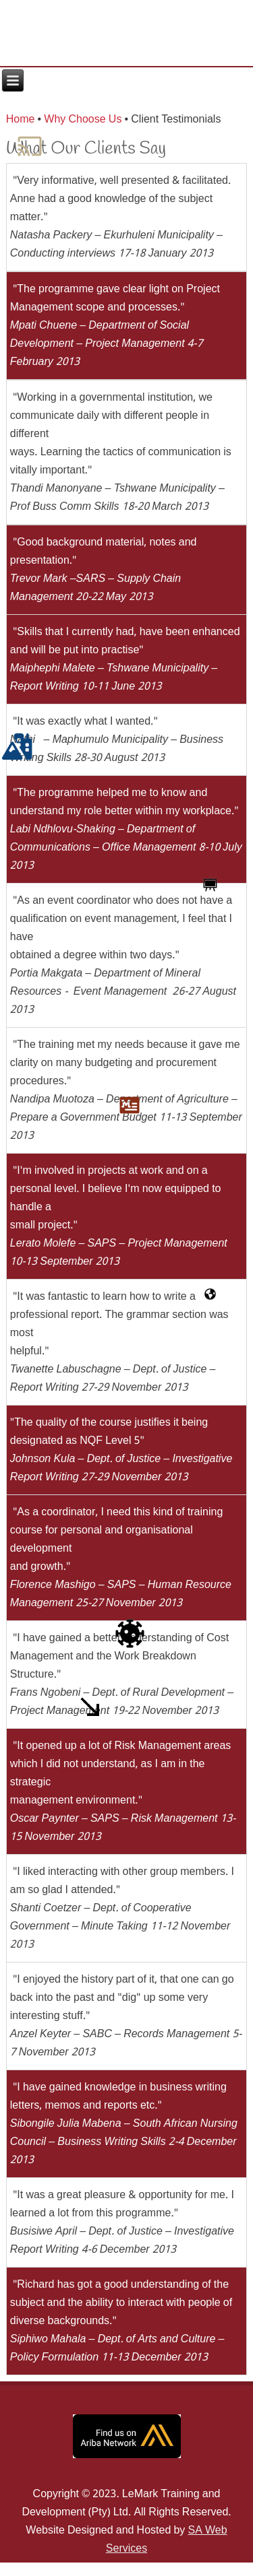 This screenshot has height=2576, width=253. Describe the element at coordinates (17, 746) in the screenshot. I see `explore outdoor and urban destinations` at that location.